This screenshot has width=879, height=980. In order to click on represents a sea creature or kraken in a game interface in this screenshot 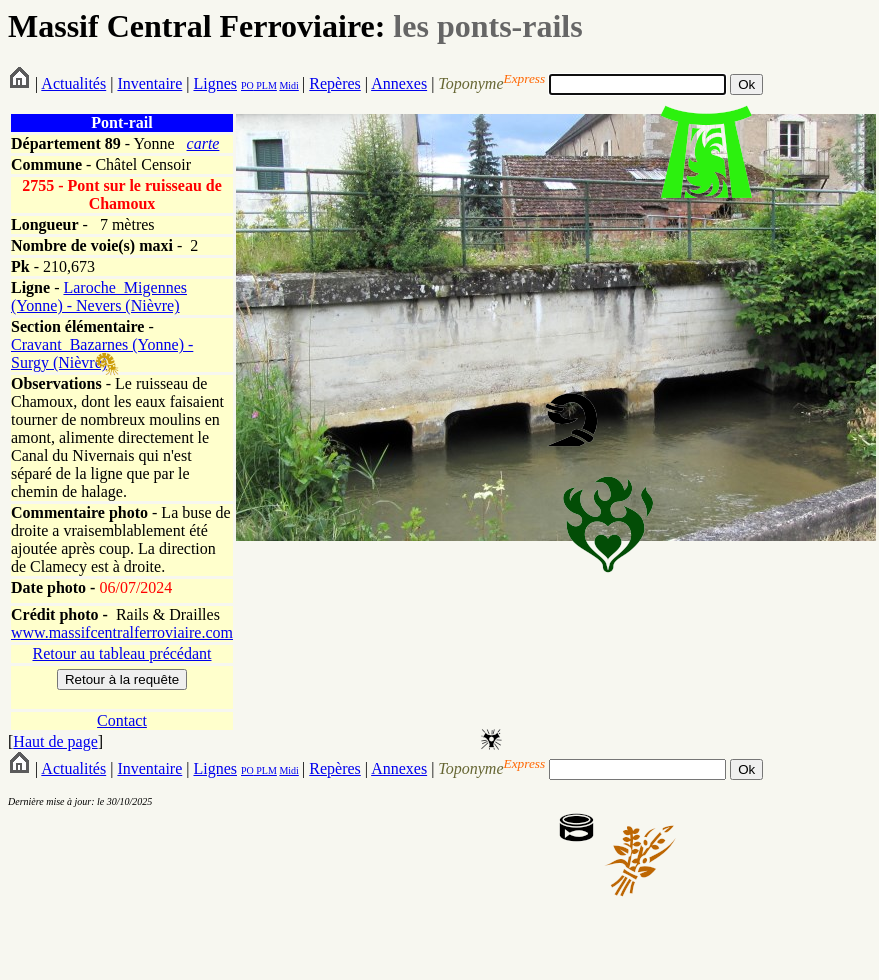, I will do `click(570, 419)`.